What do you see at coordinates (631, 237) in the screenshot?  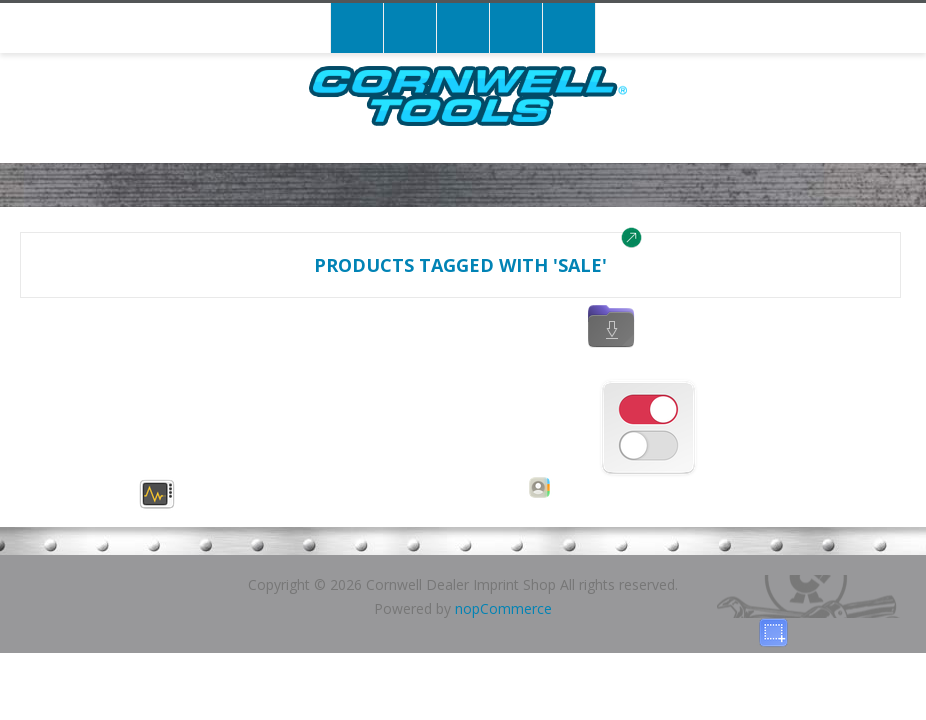 I see `indicates a symbolic link or shortcut to another file` at bounding box center [631, 237].